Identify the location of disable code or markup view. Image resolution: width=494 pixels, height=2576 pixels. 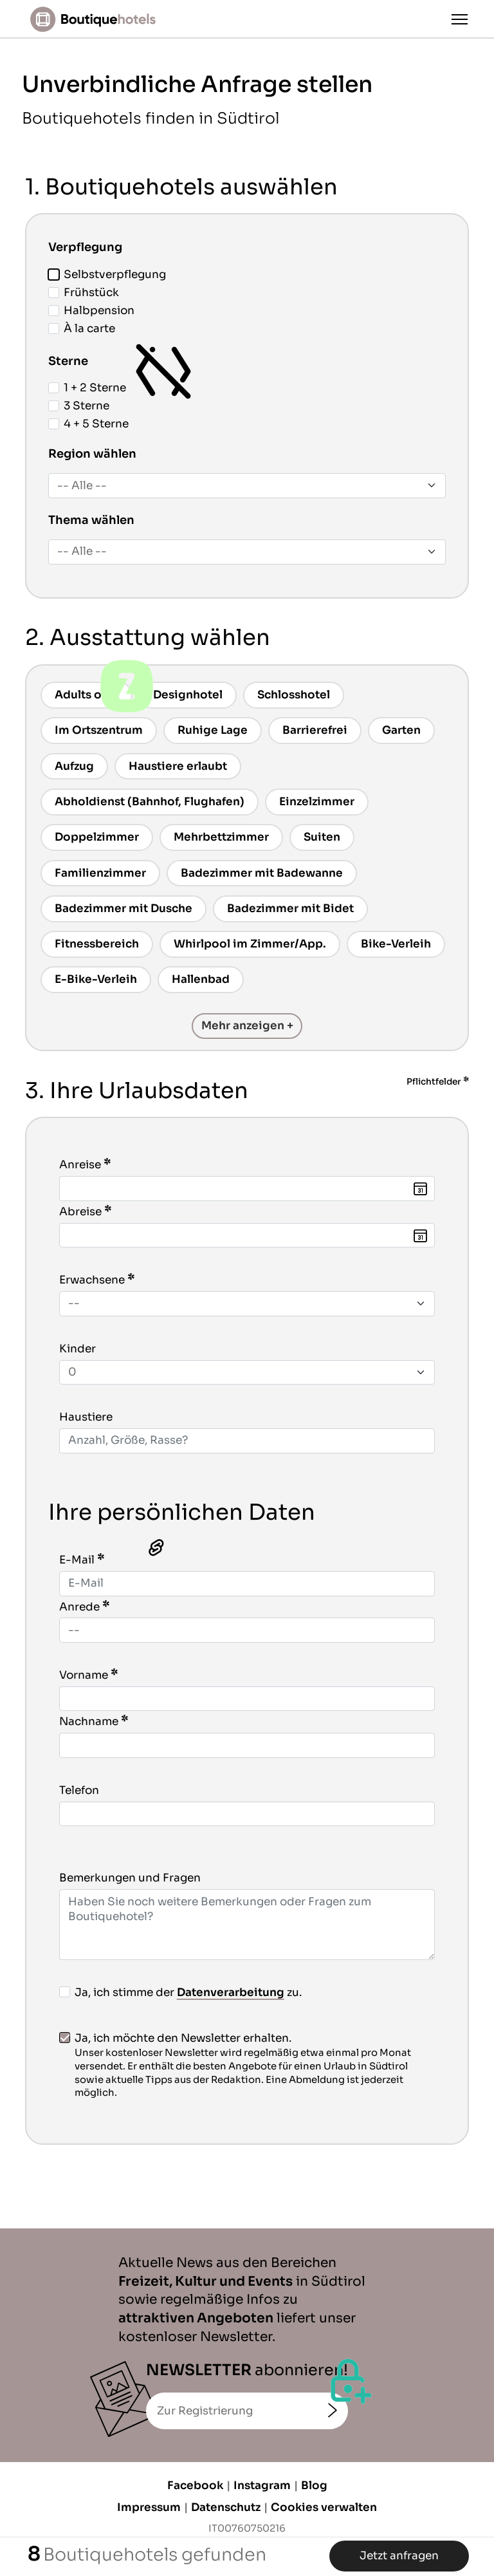
(163, 371).